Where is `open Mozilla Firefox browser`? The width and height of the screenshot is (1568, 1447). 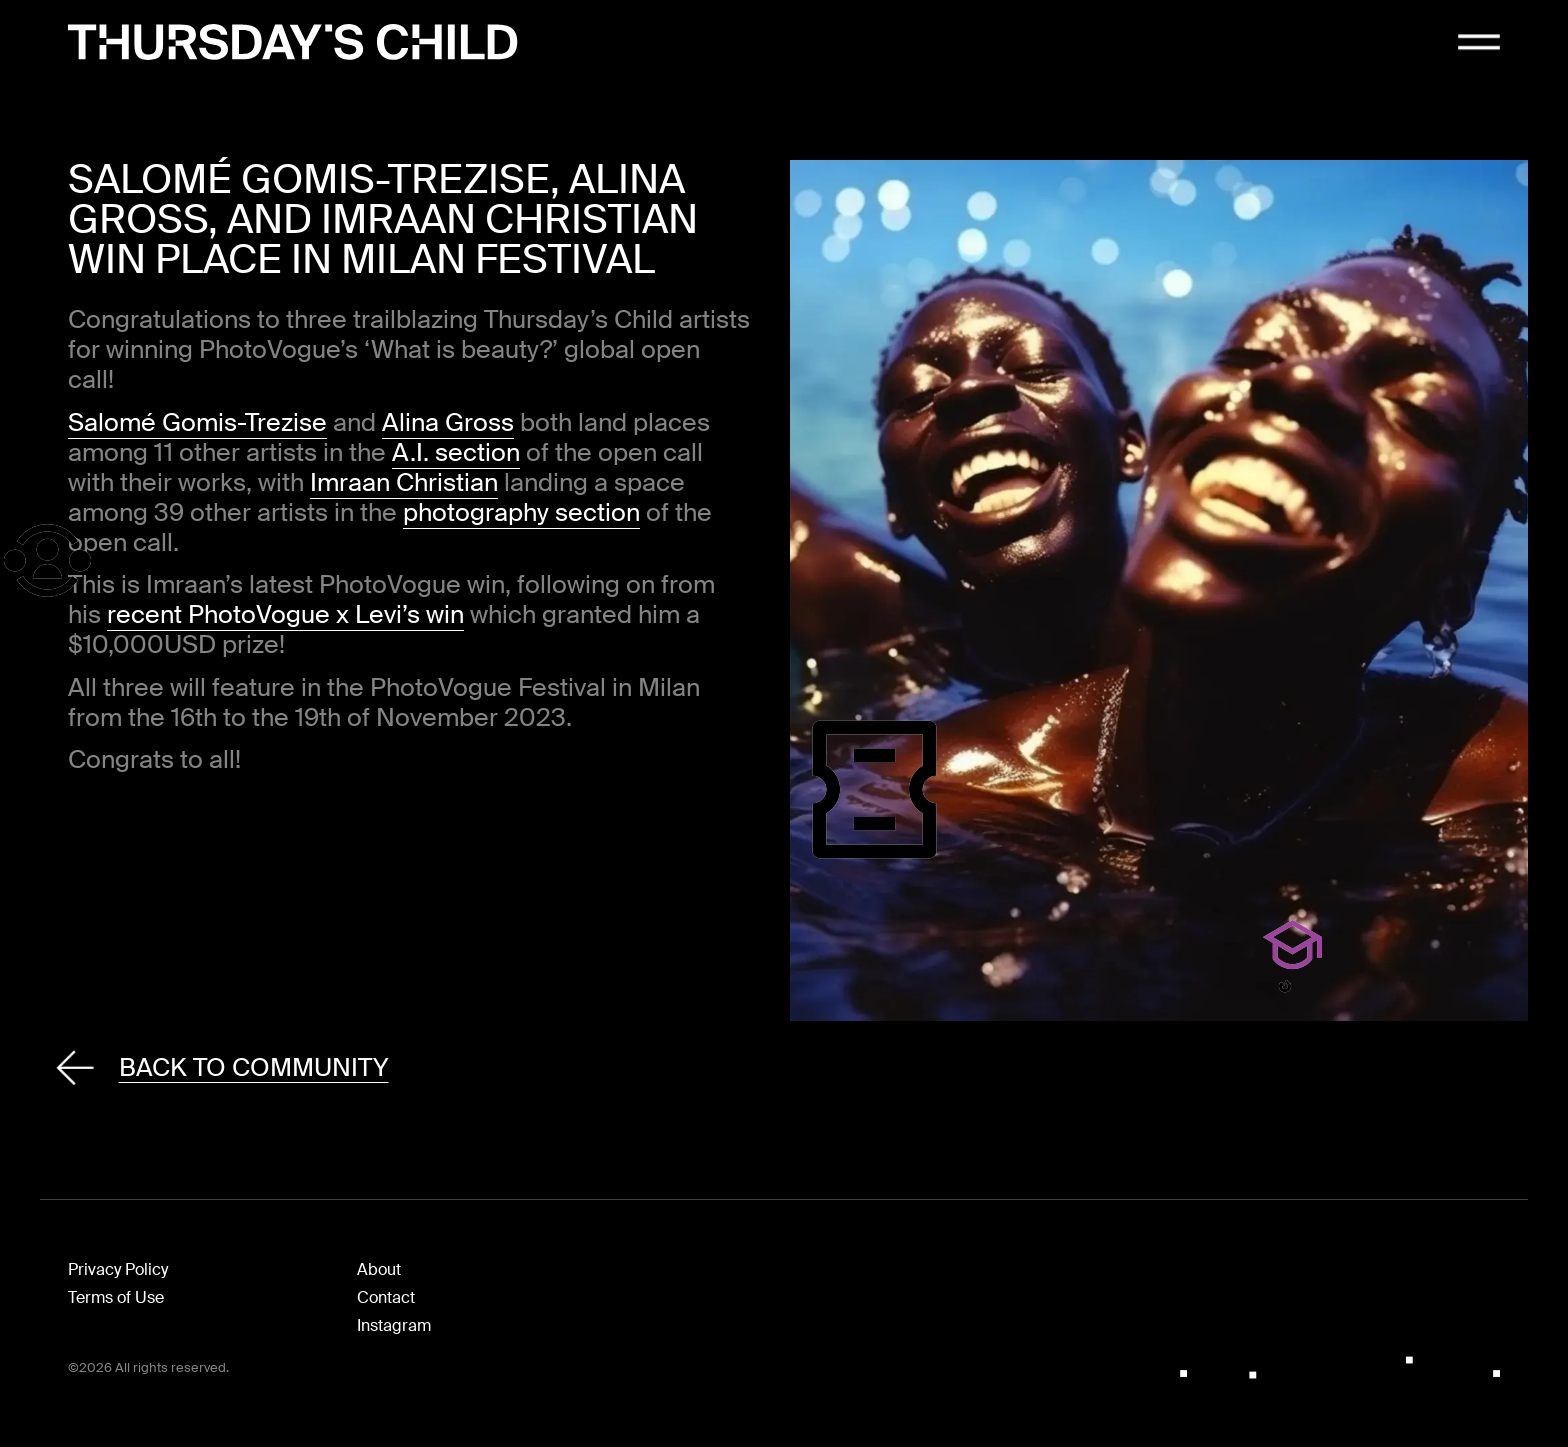
open Mozilla Firefox browser is located at coordinates (1285, 986).